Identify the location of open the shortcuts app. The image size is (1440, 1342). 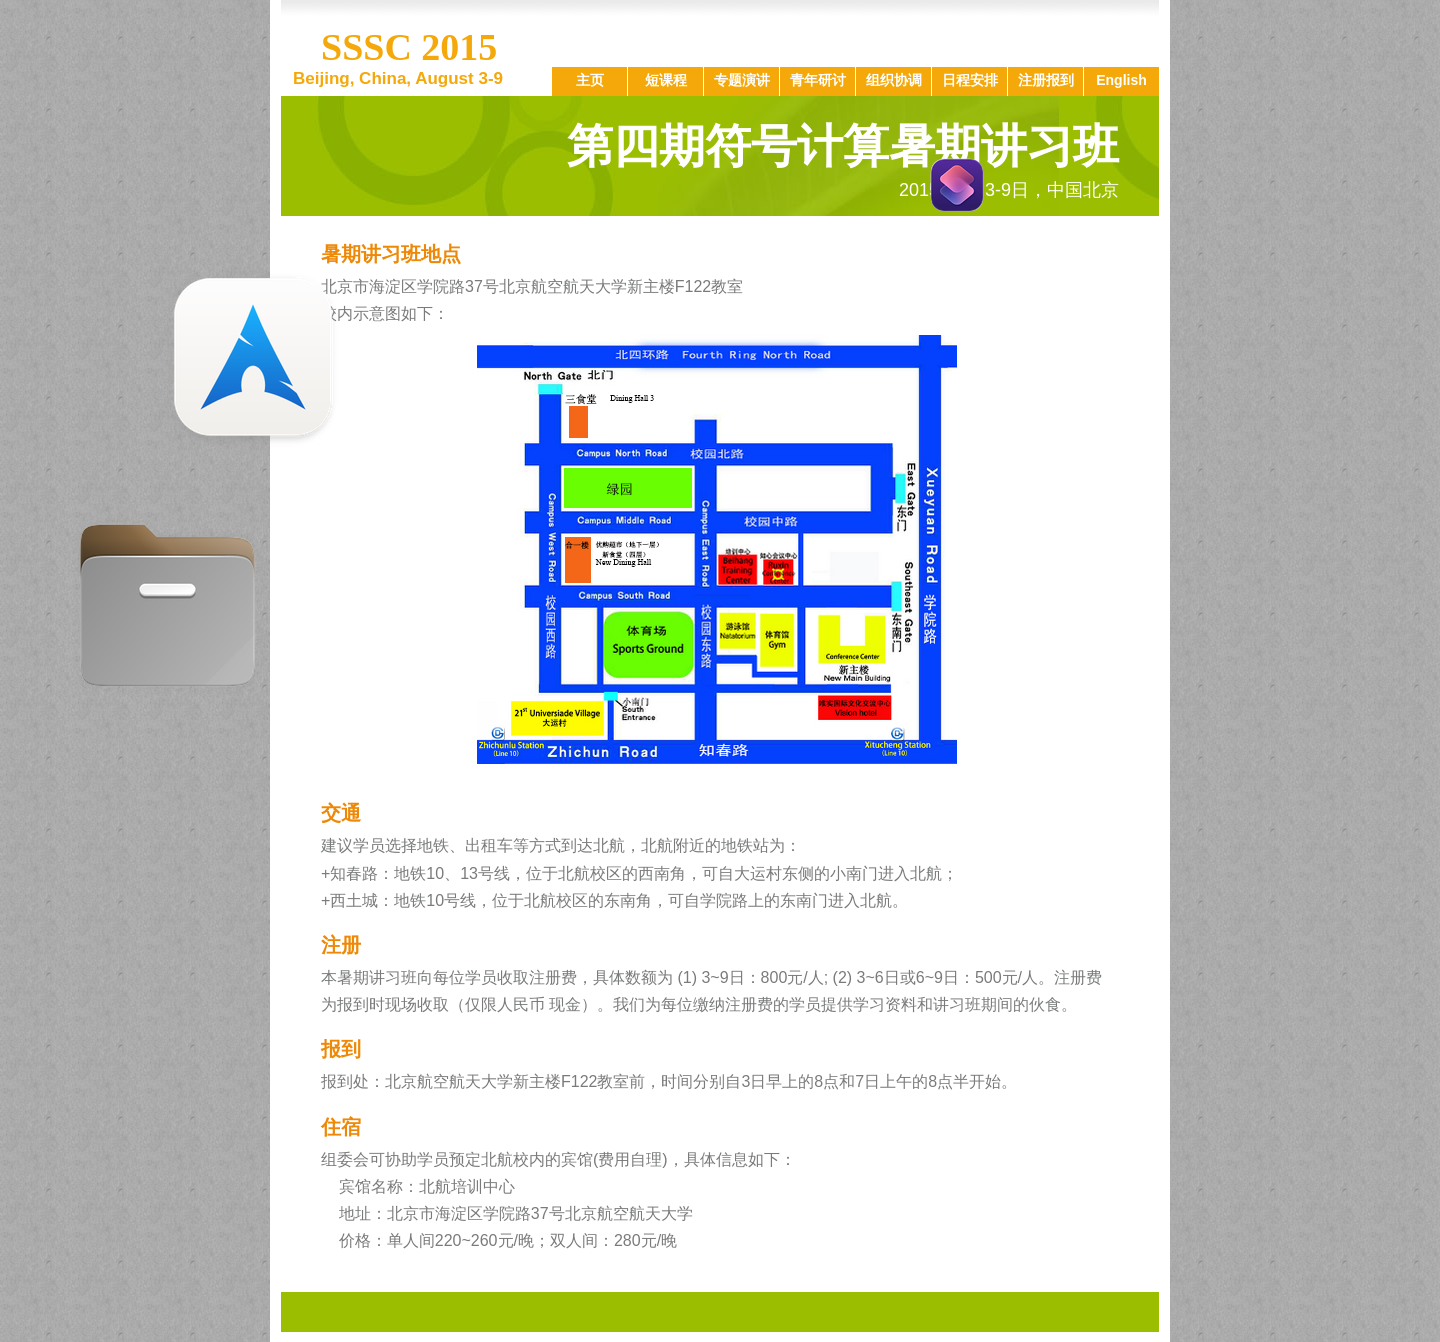
(957, 185).